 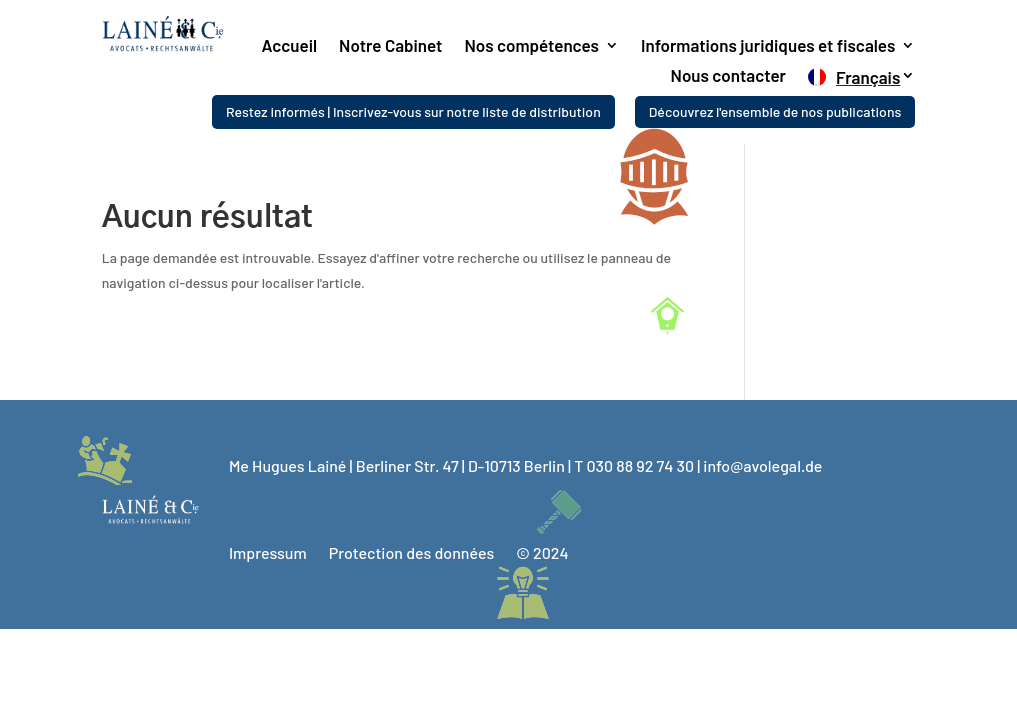 What do you see at coordinates (105, 458) in the screenshot?
I see `select fomorian enemy type or creature class` at bounding box center [105, 458].